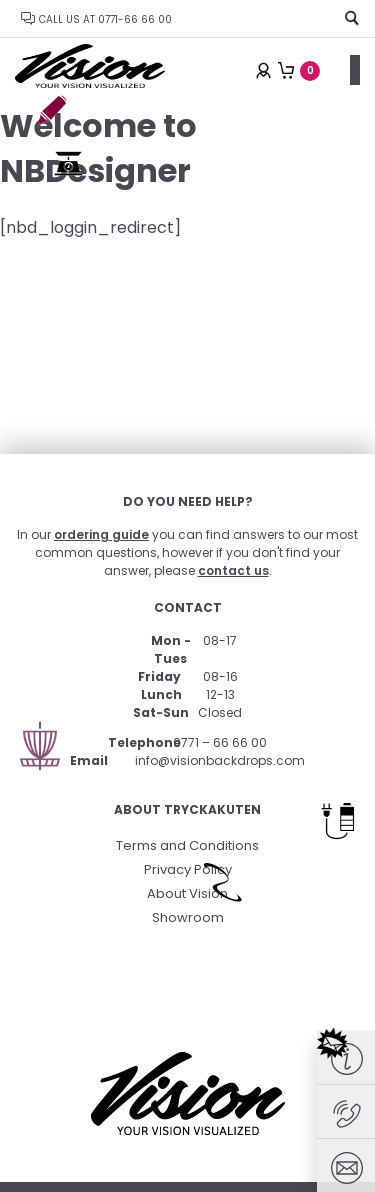  I want to click on indicates a malicious or dangerous email/message, so click(332, 1043).